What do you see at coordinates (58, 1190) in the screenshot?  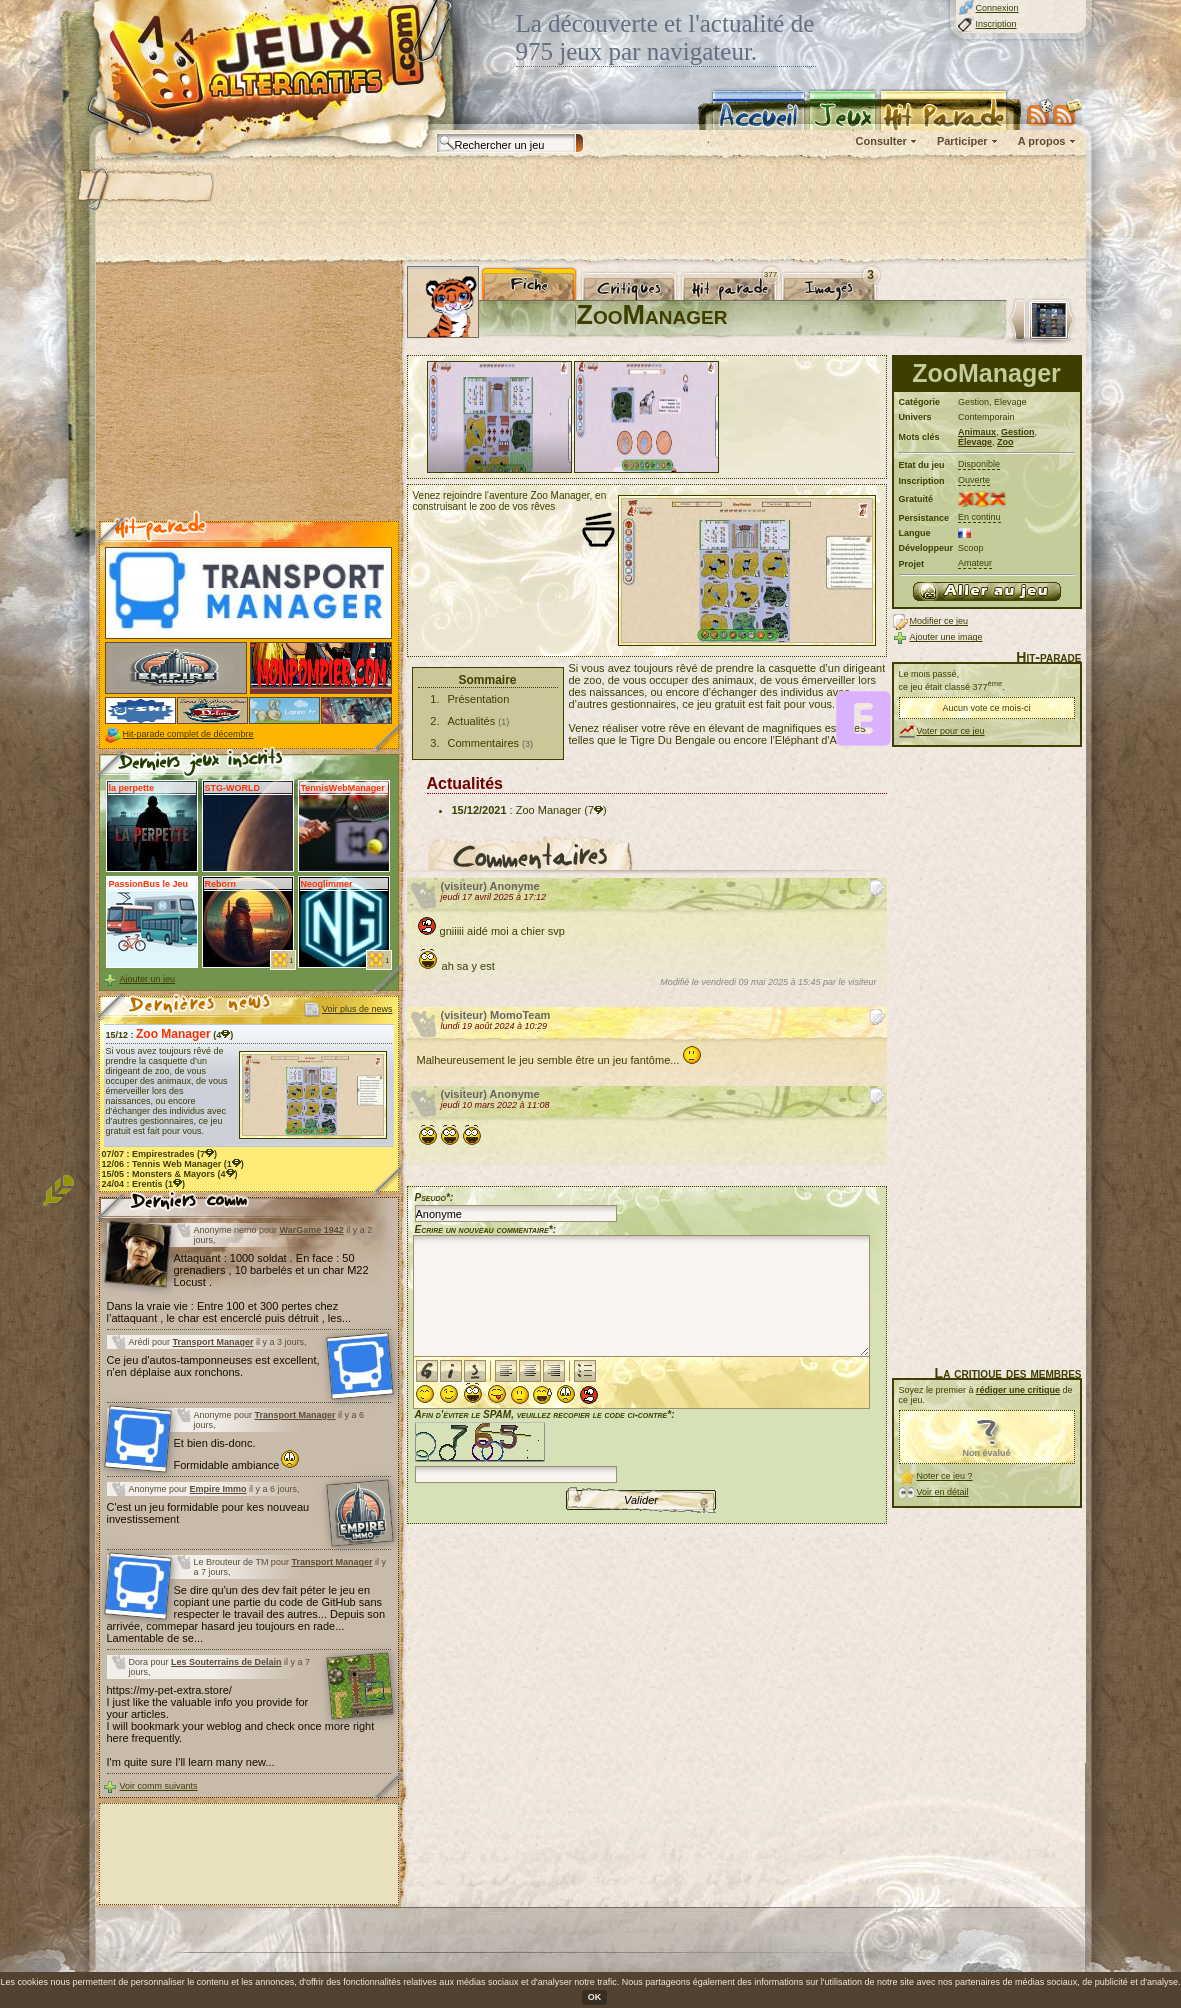 I see `compose a new post or message` at bounding box center [58, 1190].